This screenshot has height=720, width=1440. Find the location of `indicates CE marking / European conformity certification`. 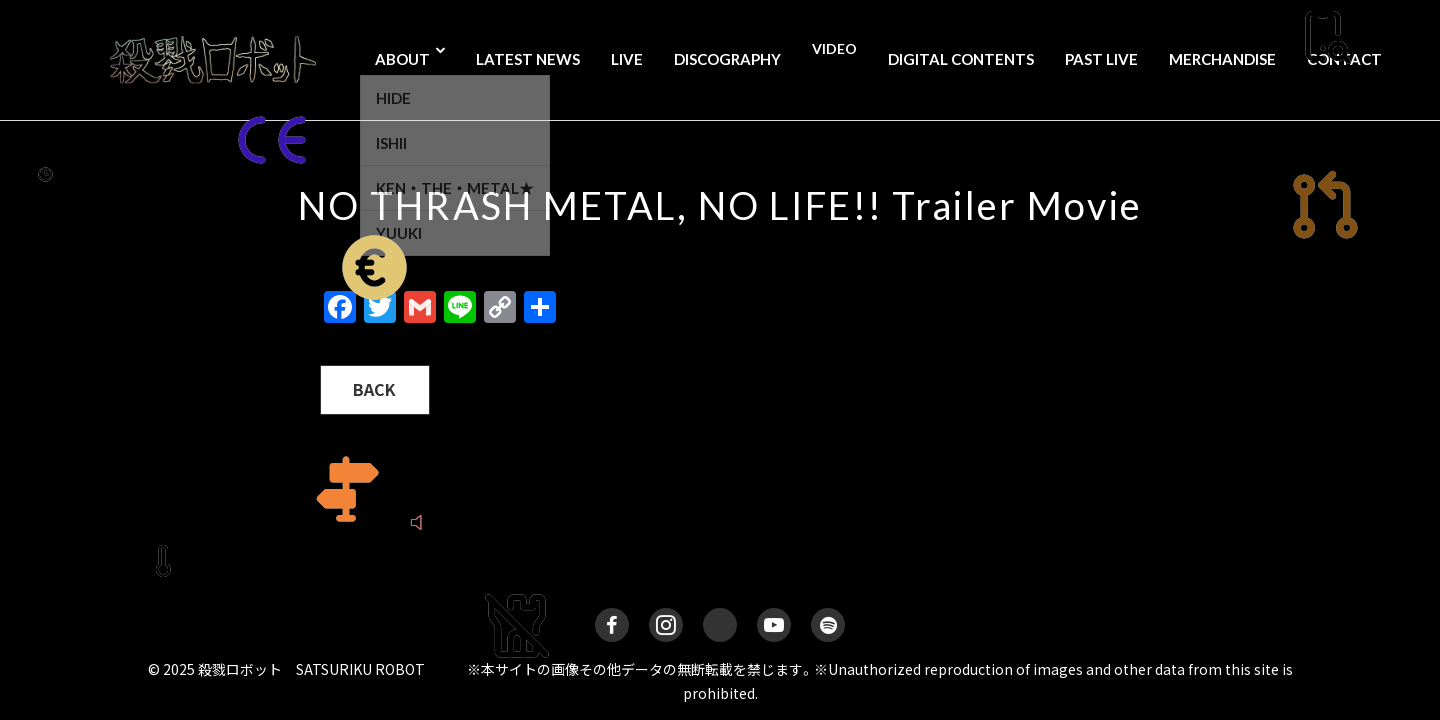

indicates CE marking / European conformity certification is located at coordinates (272, 140).